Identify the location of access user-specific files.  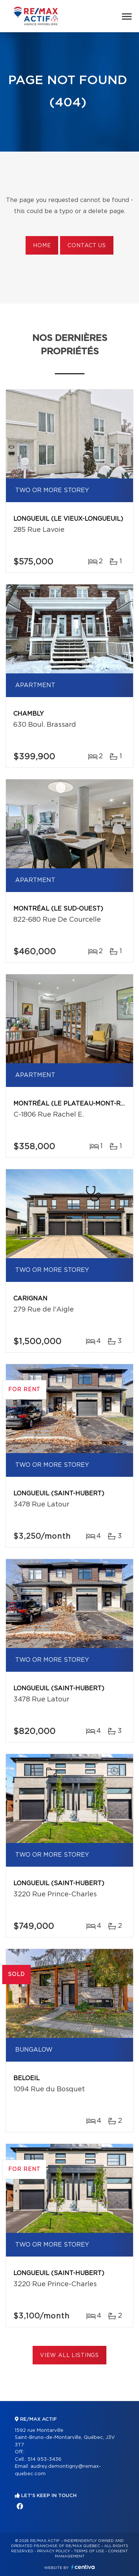
(52, 1772).